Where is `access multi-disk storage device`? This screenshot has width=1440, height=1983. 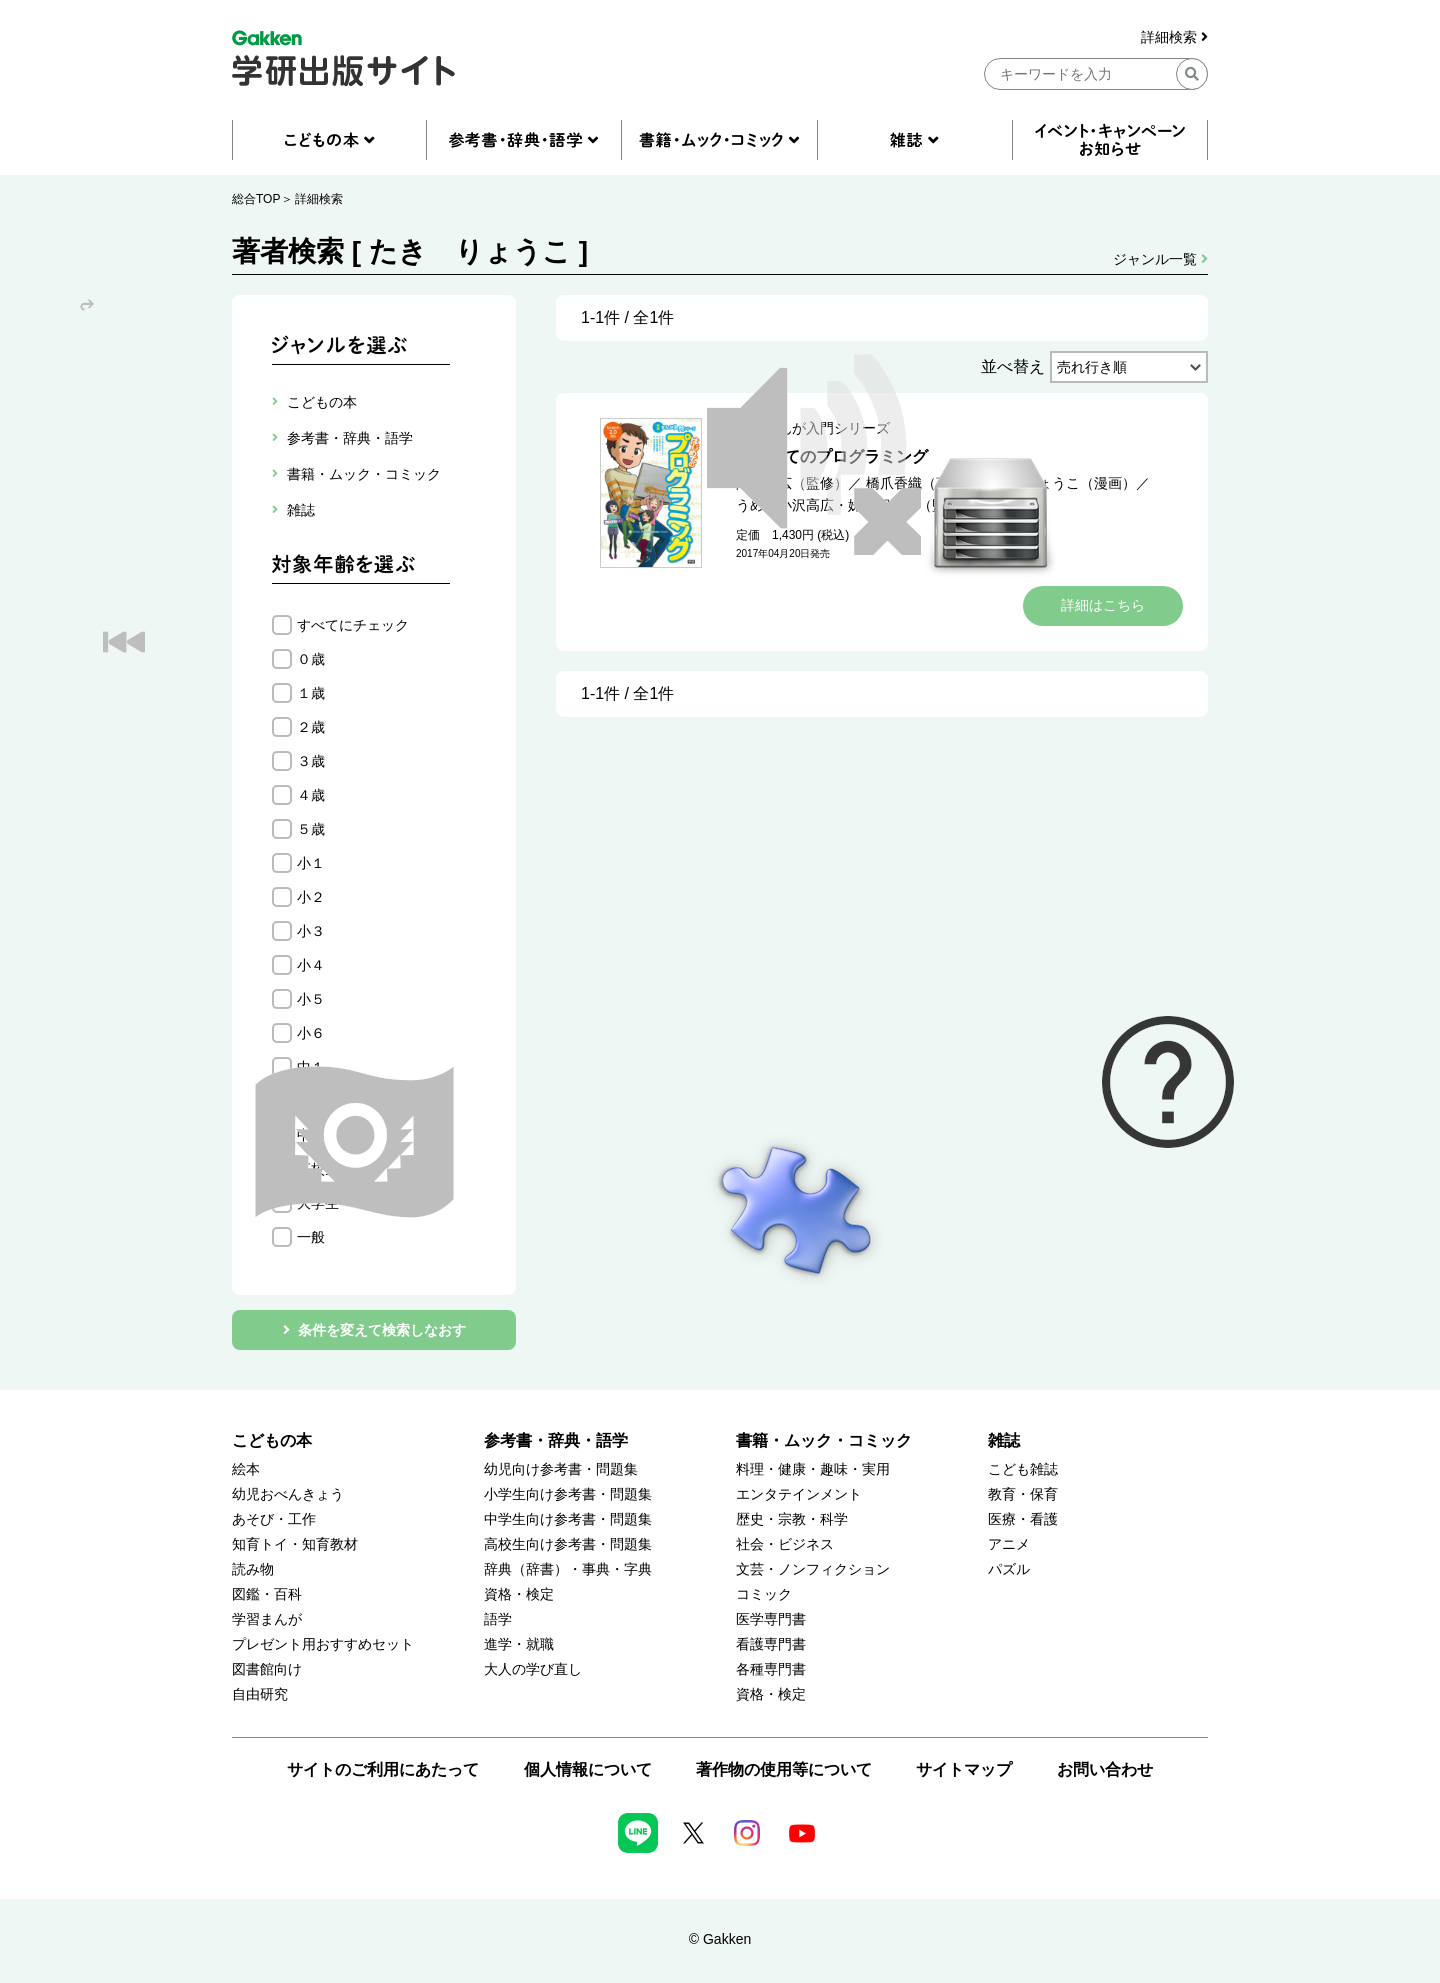 access multi-disk storage device is located at coordinates (990, 513).